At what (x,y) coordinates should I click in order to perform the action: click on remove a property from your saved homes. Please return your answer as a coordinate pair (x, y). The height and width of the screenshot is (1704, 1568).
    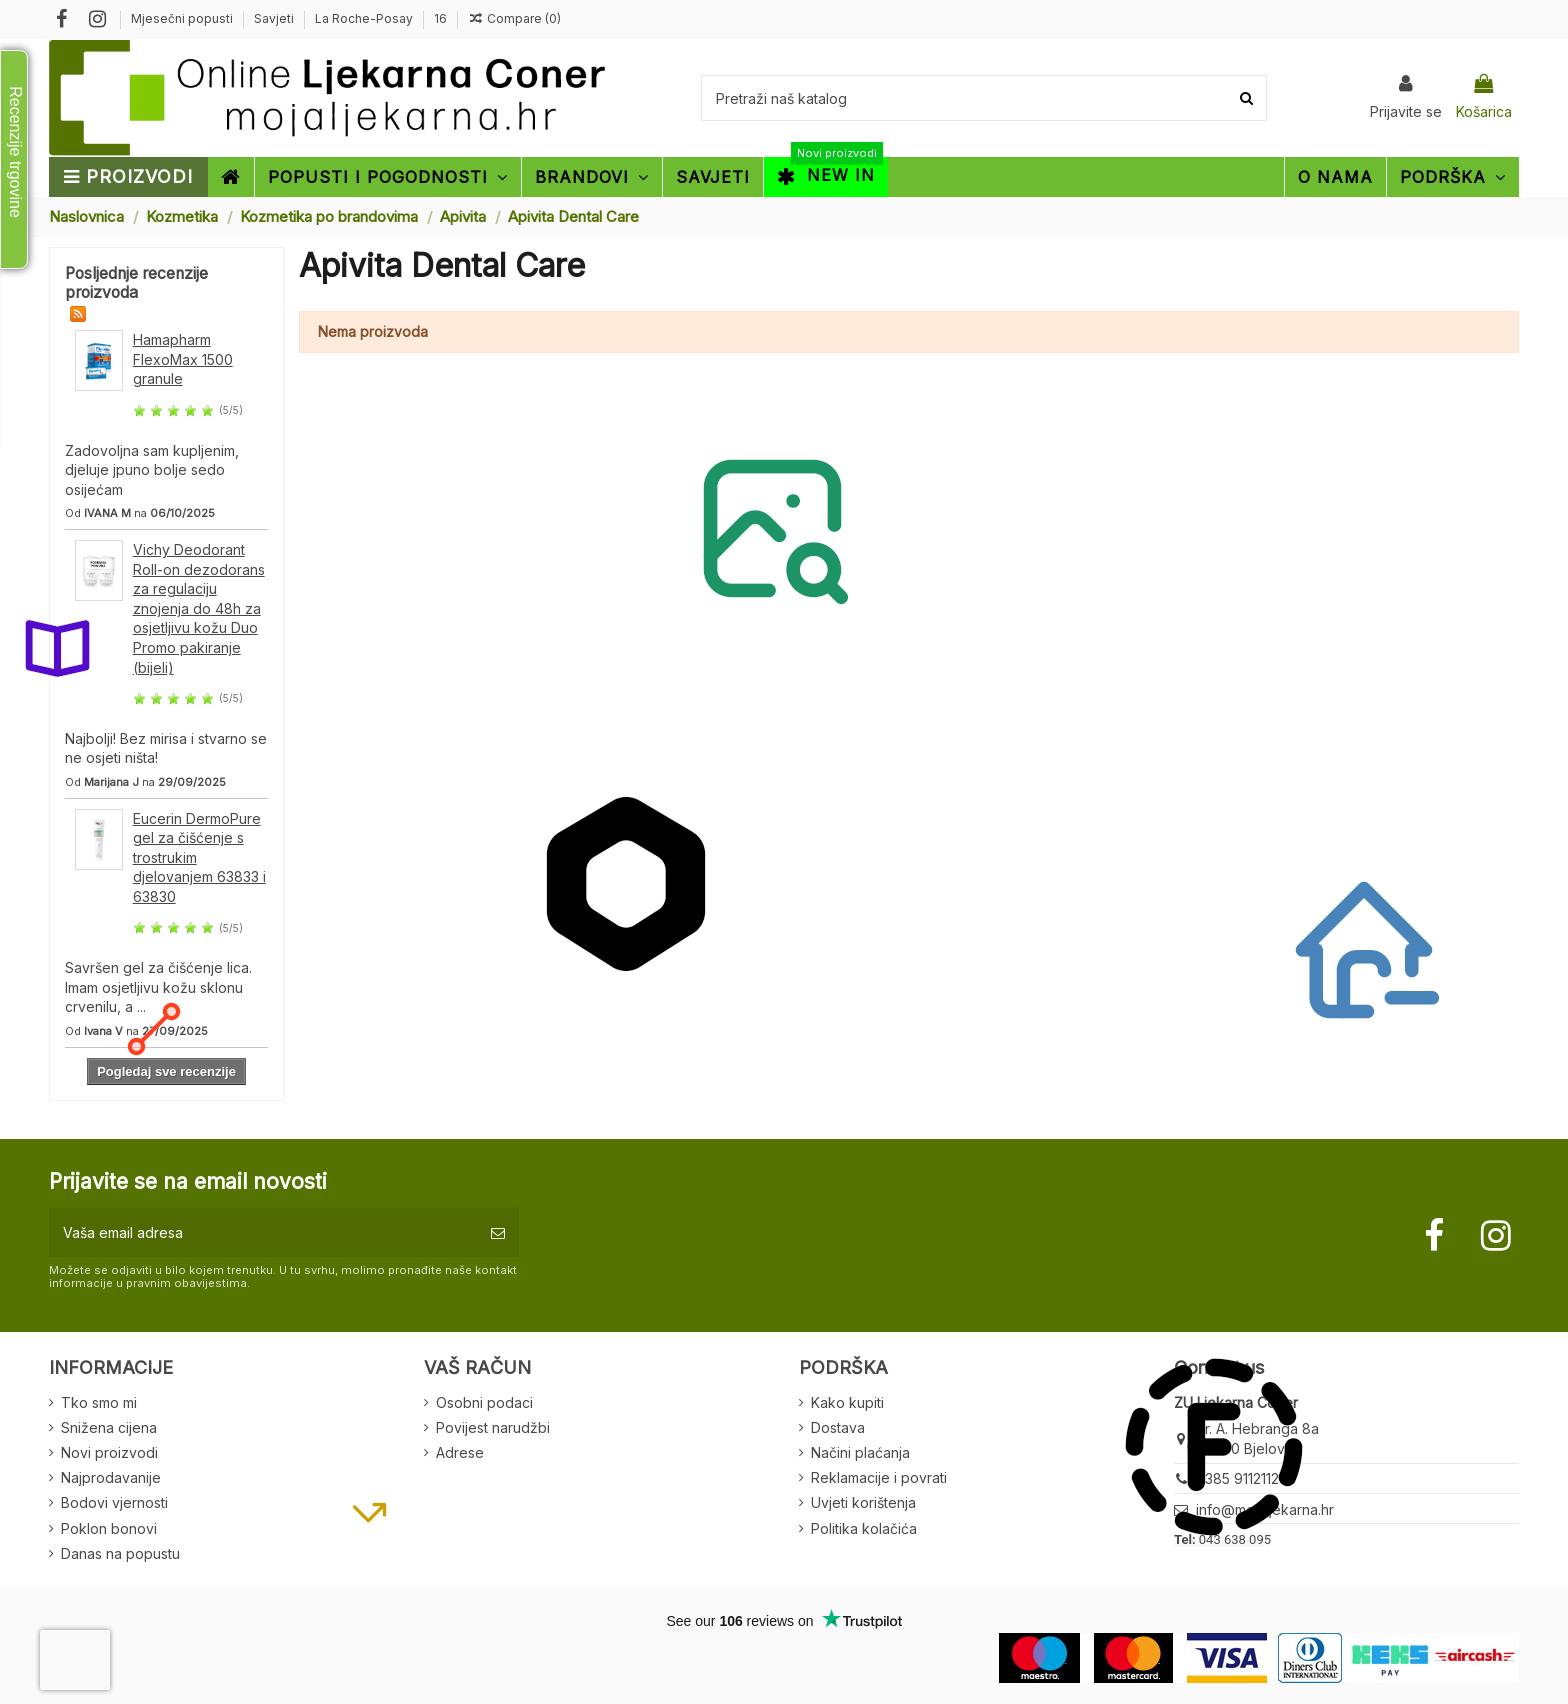
    Looking at the image, I should click on (1364, 950).